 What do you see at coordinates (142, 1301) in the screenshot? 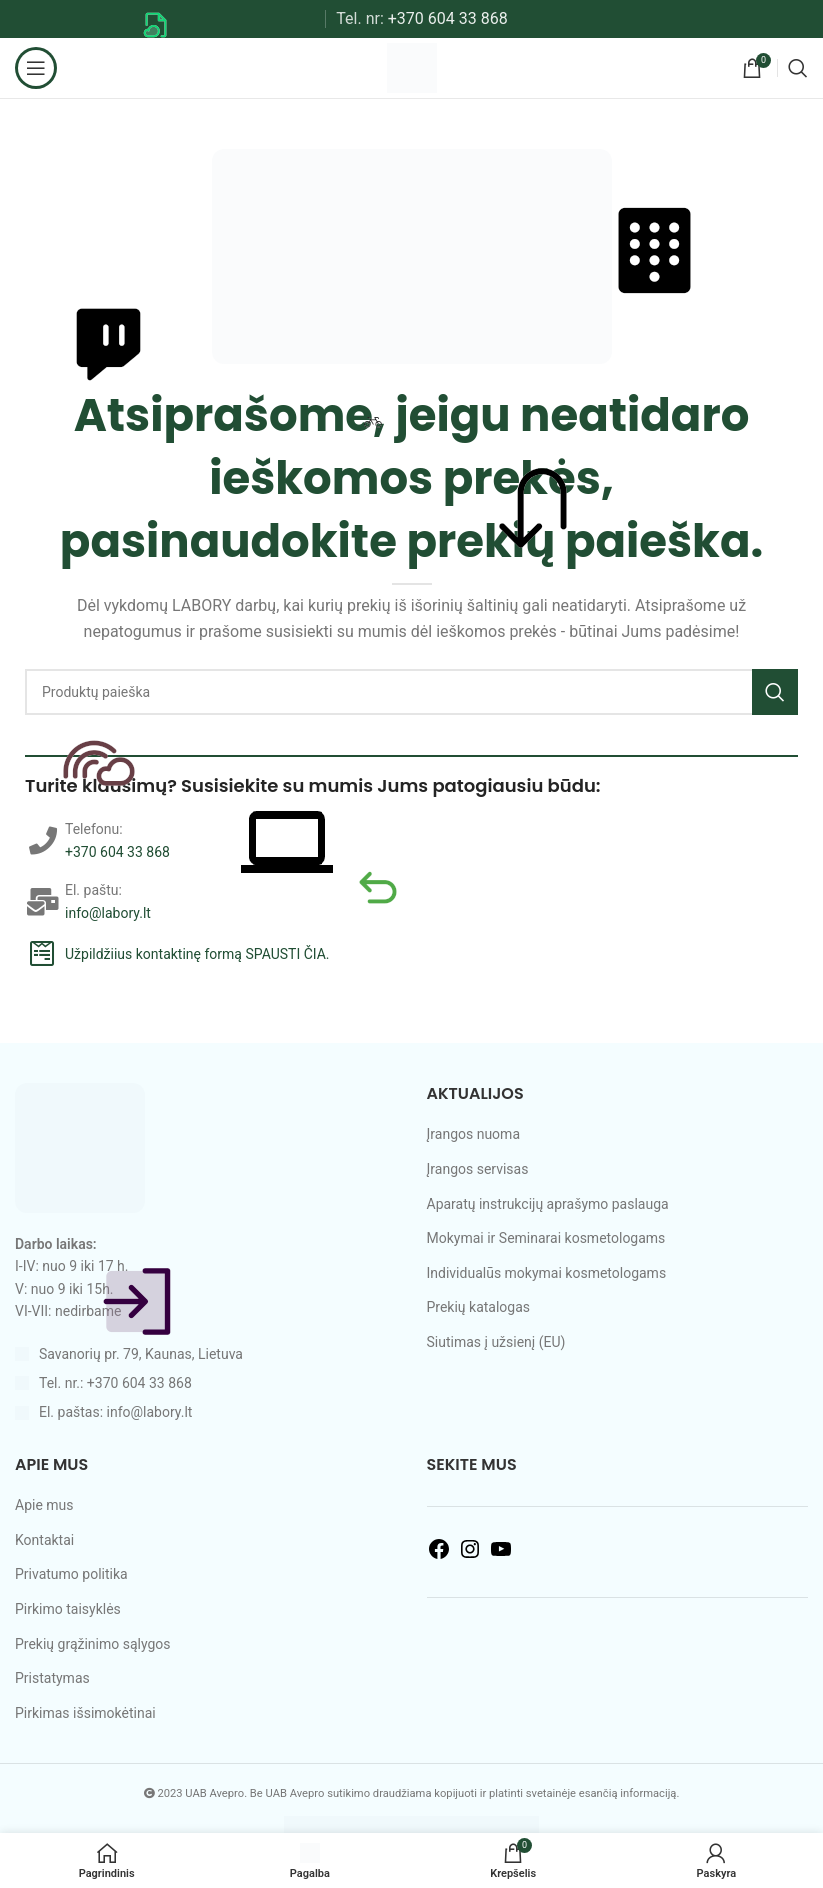
I see `sign in to your account` at bounding box center [142, 1301].